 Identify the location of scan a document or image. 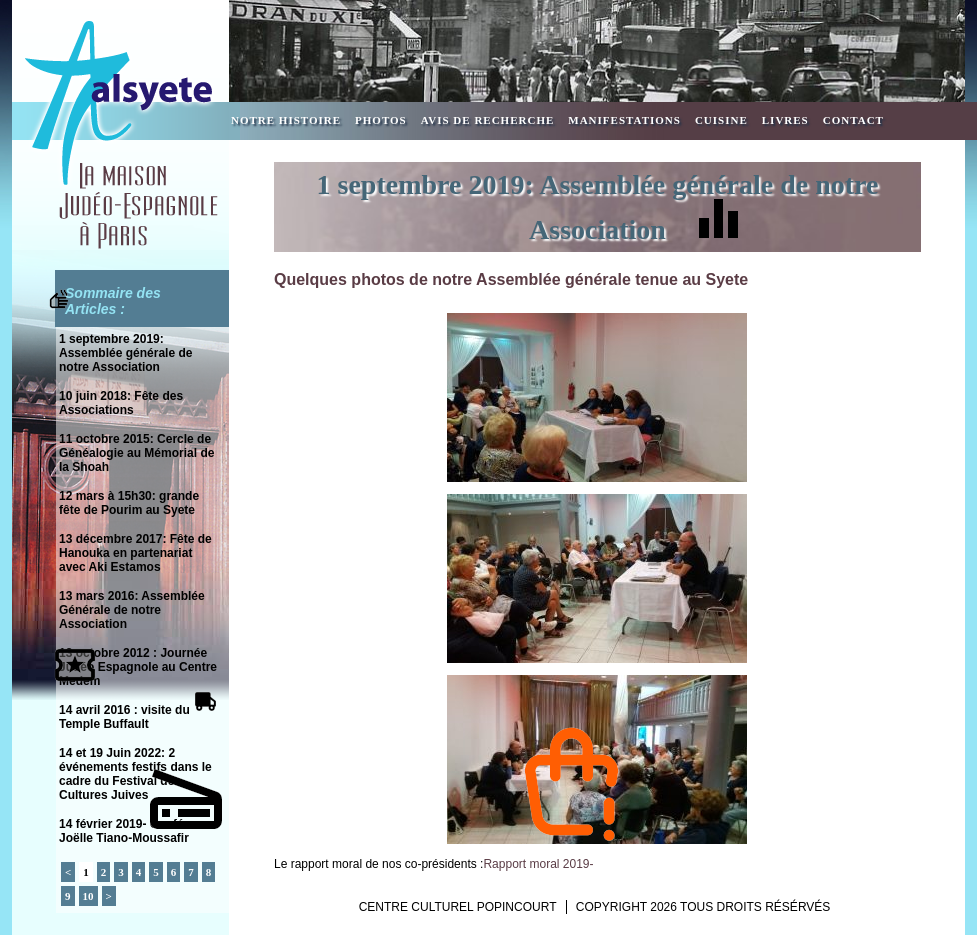
(186, 797).